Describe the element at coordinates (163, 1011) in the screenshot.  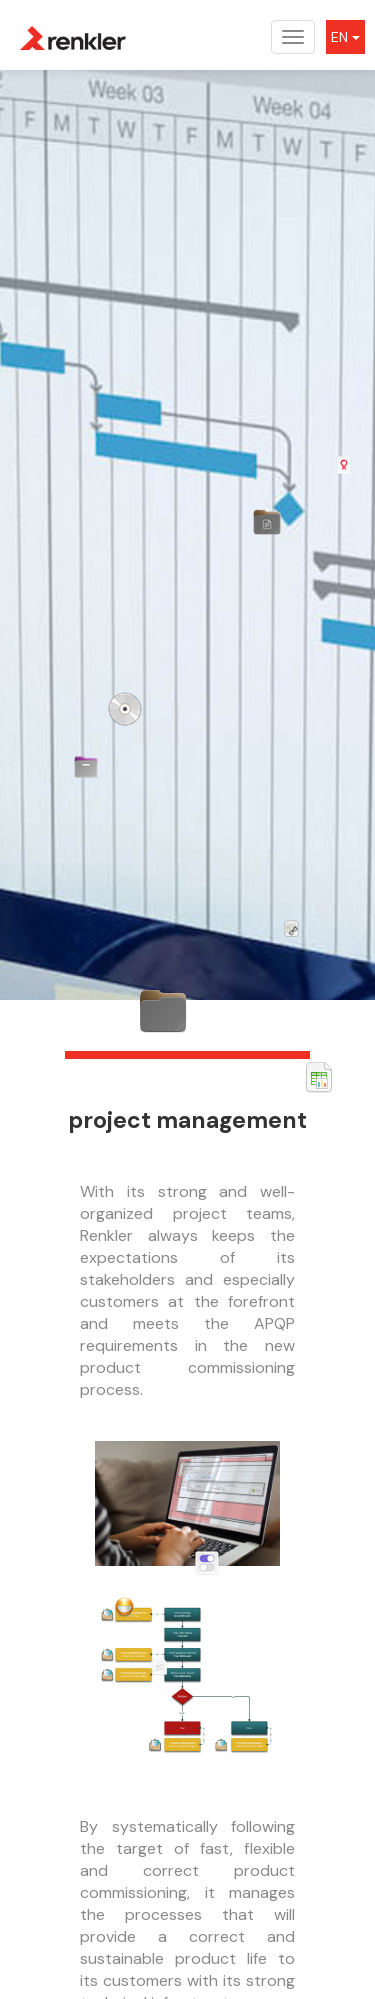
I see `open a folder to view its contents` at that location.